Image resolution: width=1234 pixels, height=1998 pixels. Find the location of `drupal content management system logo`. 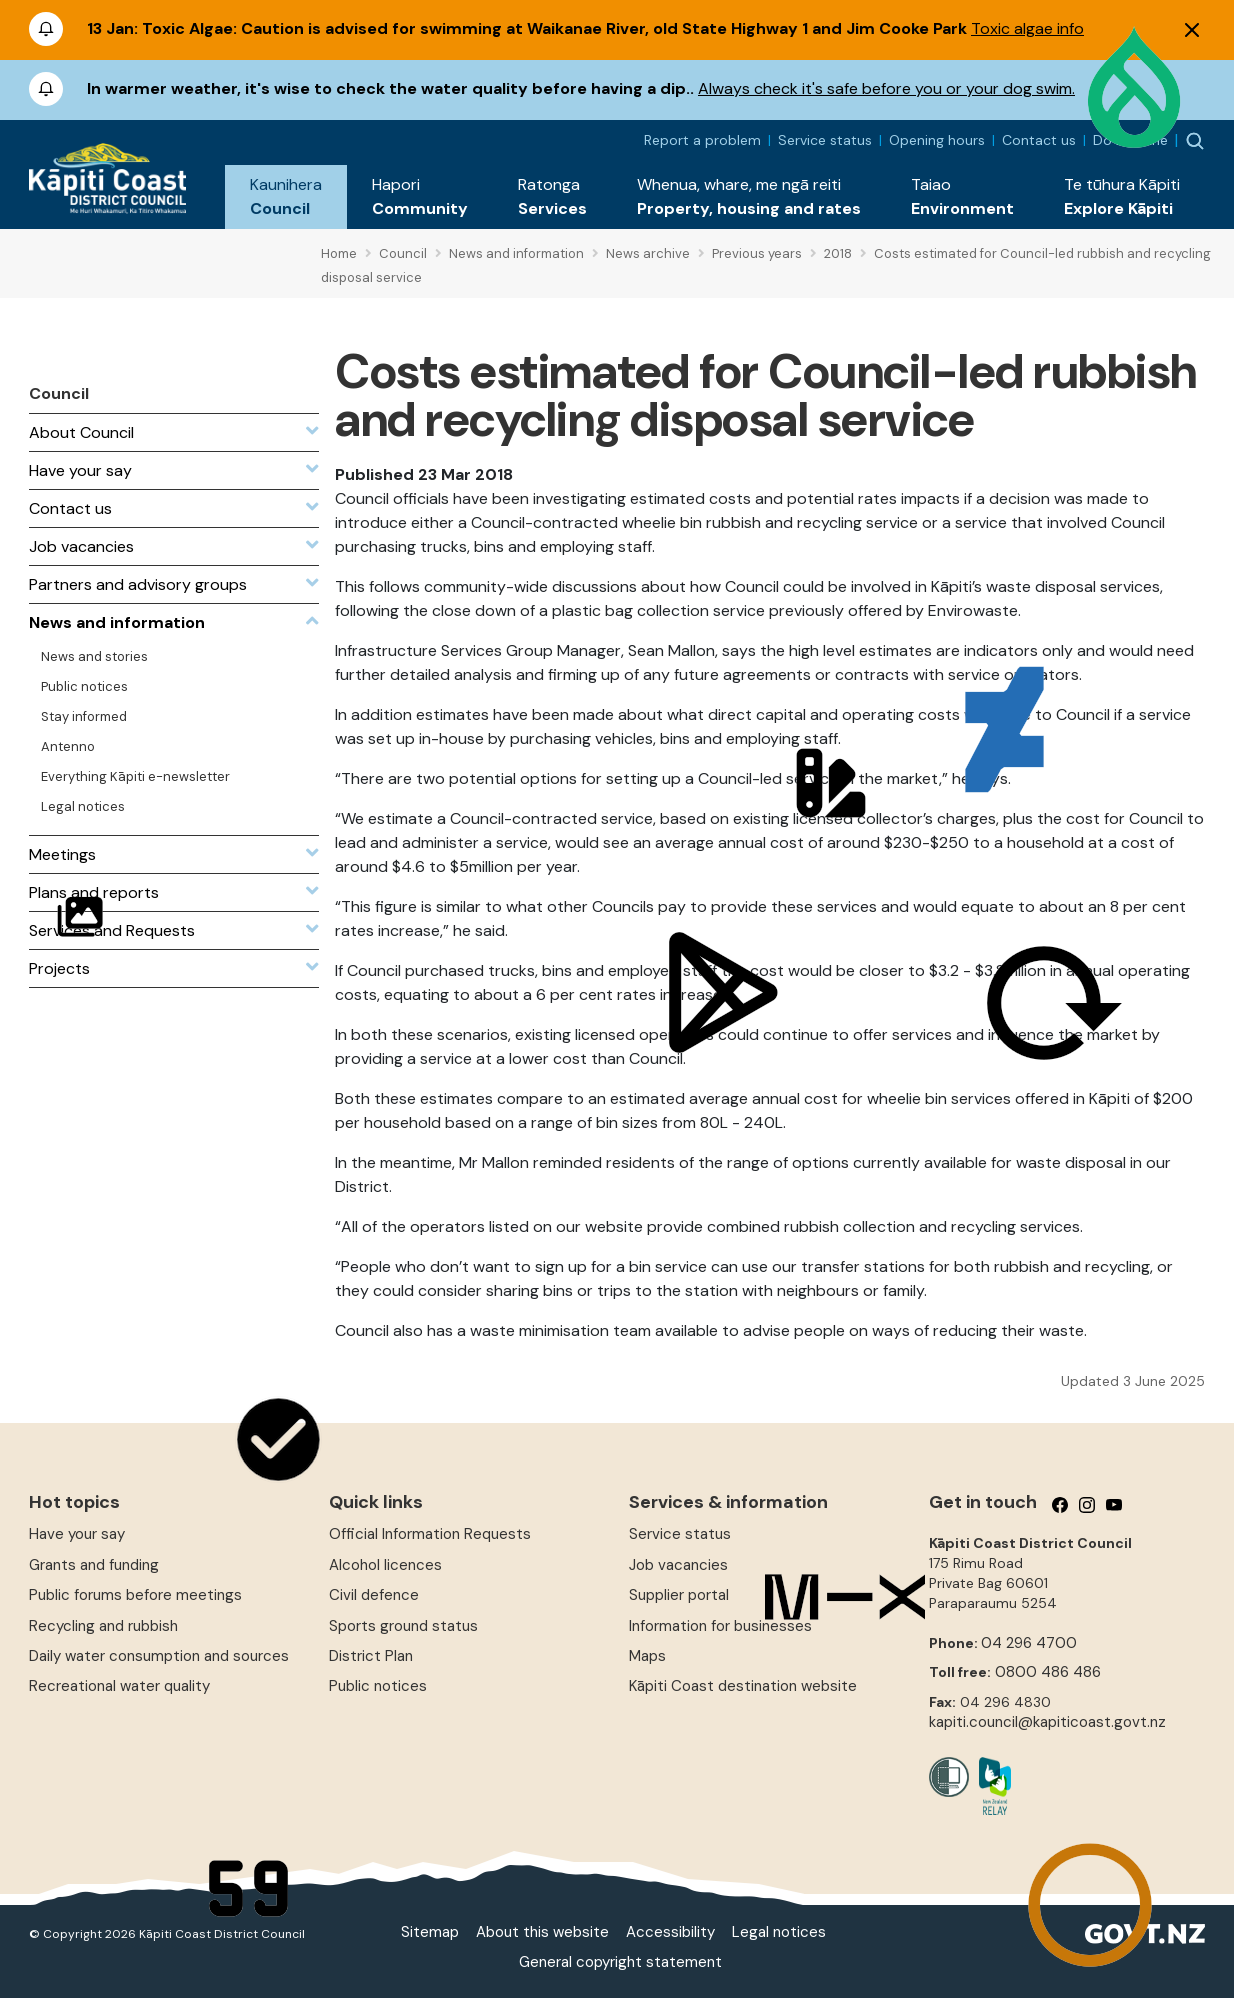

drupal content management system logo is located at coordinates (1134, 87).